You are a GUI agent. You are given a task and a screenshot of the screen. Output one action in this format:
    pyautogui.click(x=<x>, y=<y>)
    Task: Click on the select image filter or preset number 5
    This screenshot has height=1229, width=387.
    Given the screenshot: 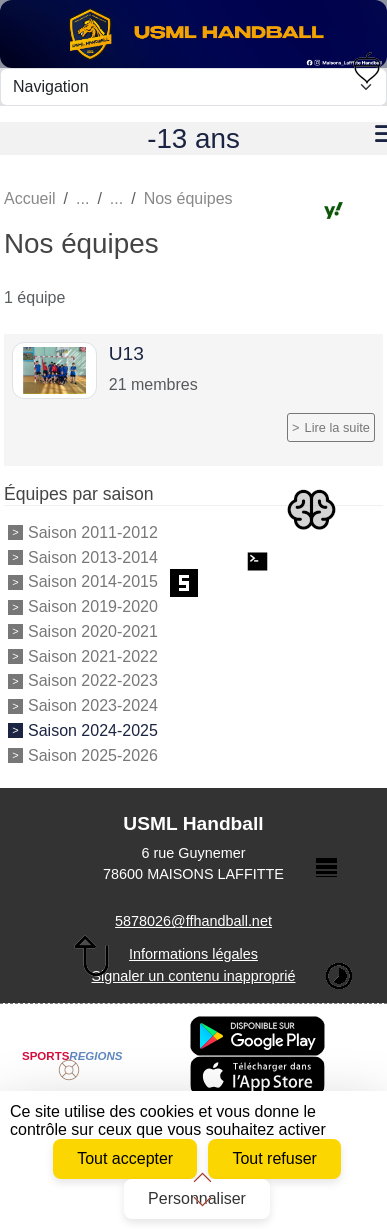 What is the action you would take?
    pyautogui.click(x=184, y=583)
    